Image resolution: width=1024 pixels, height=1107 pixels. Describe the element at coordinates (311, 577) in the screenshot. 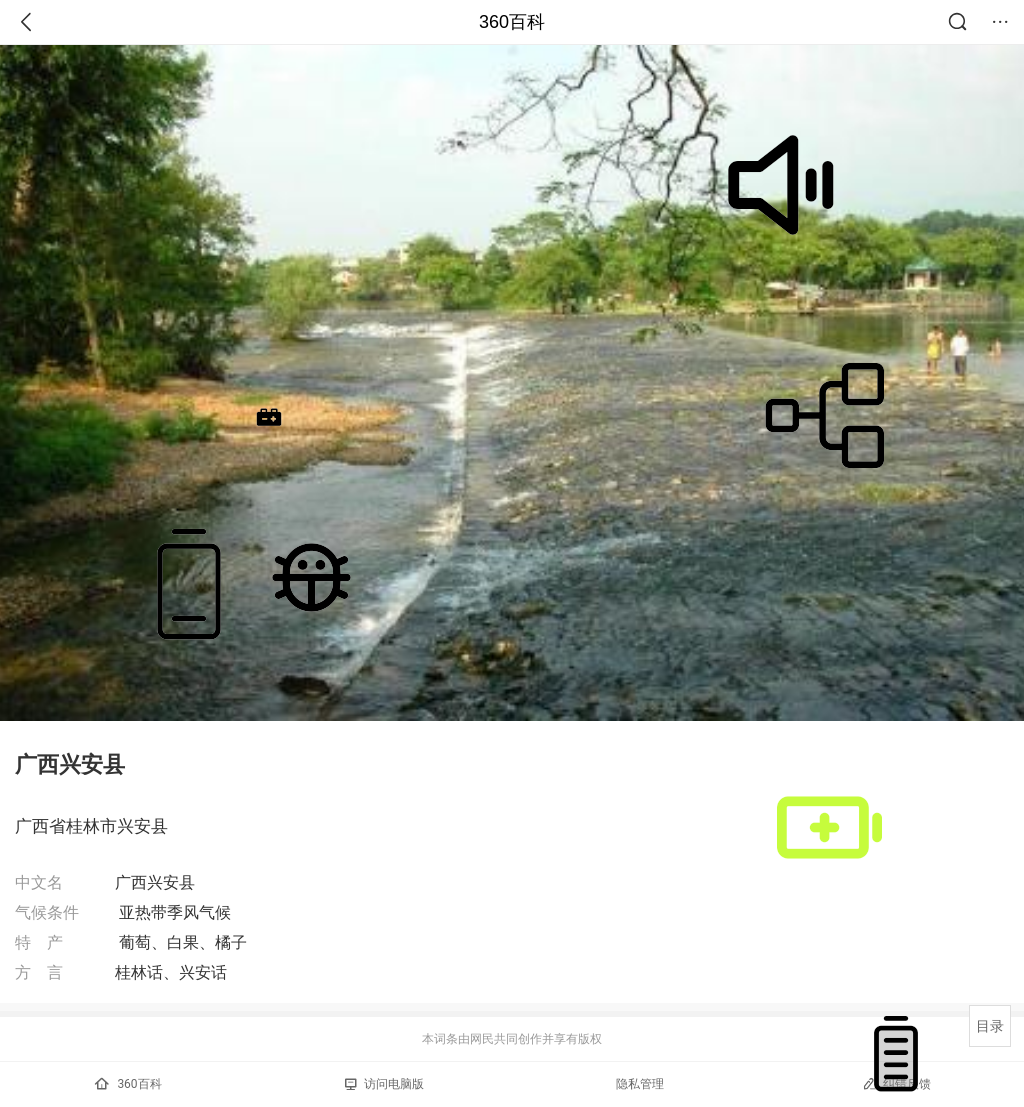

I see `report a bug or issue` at that location.